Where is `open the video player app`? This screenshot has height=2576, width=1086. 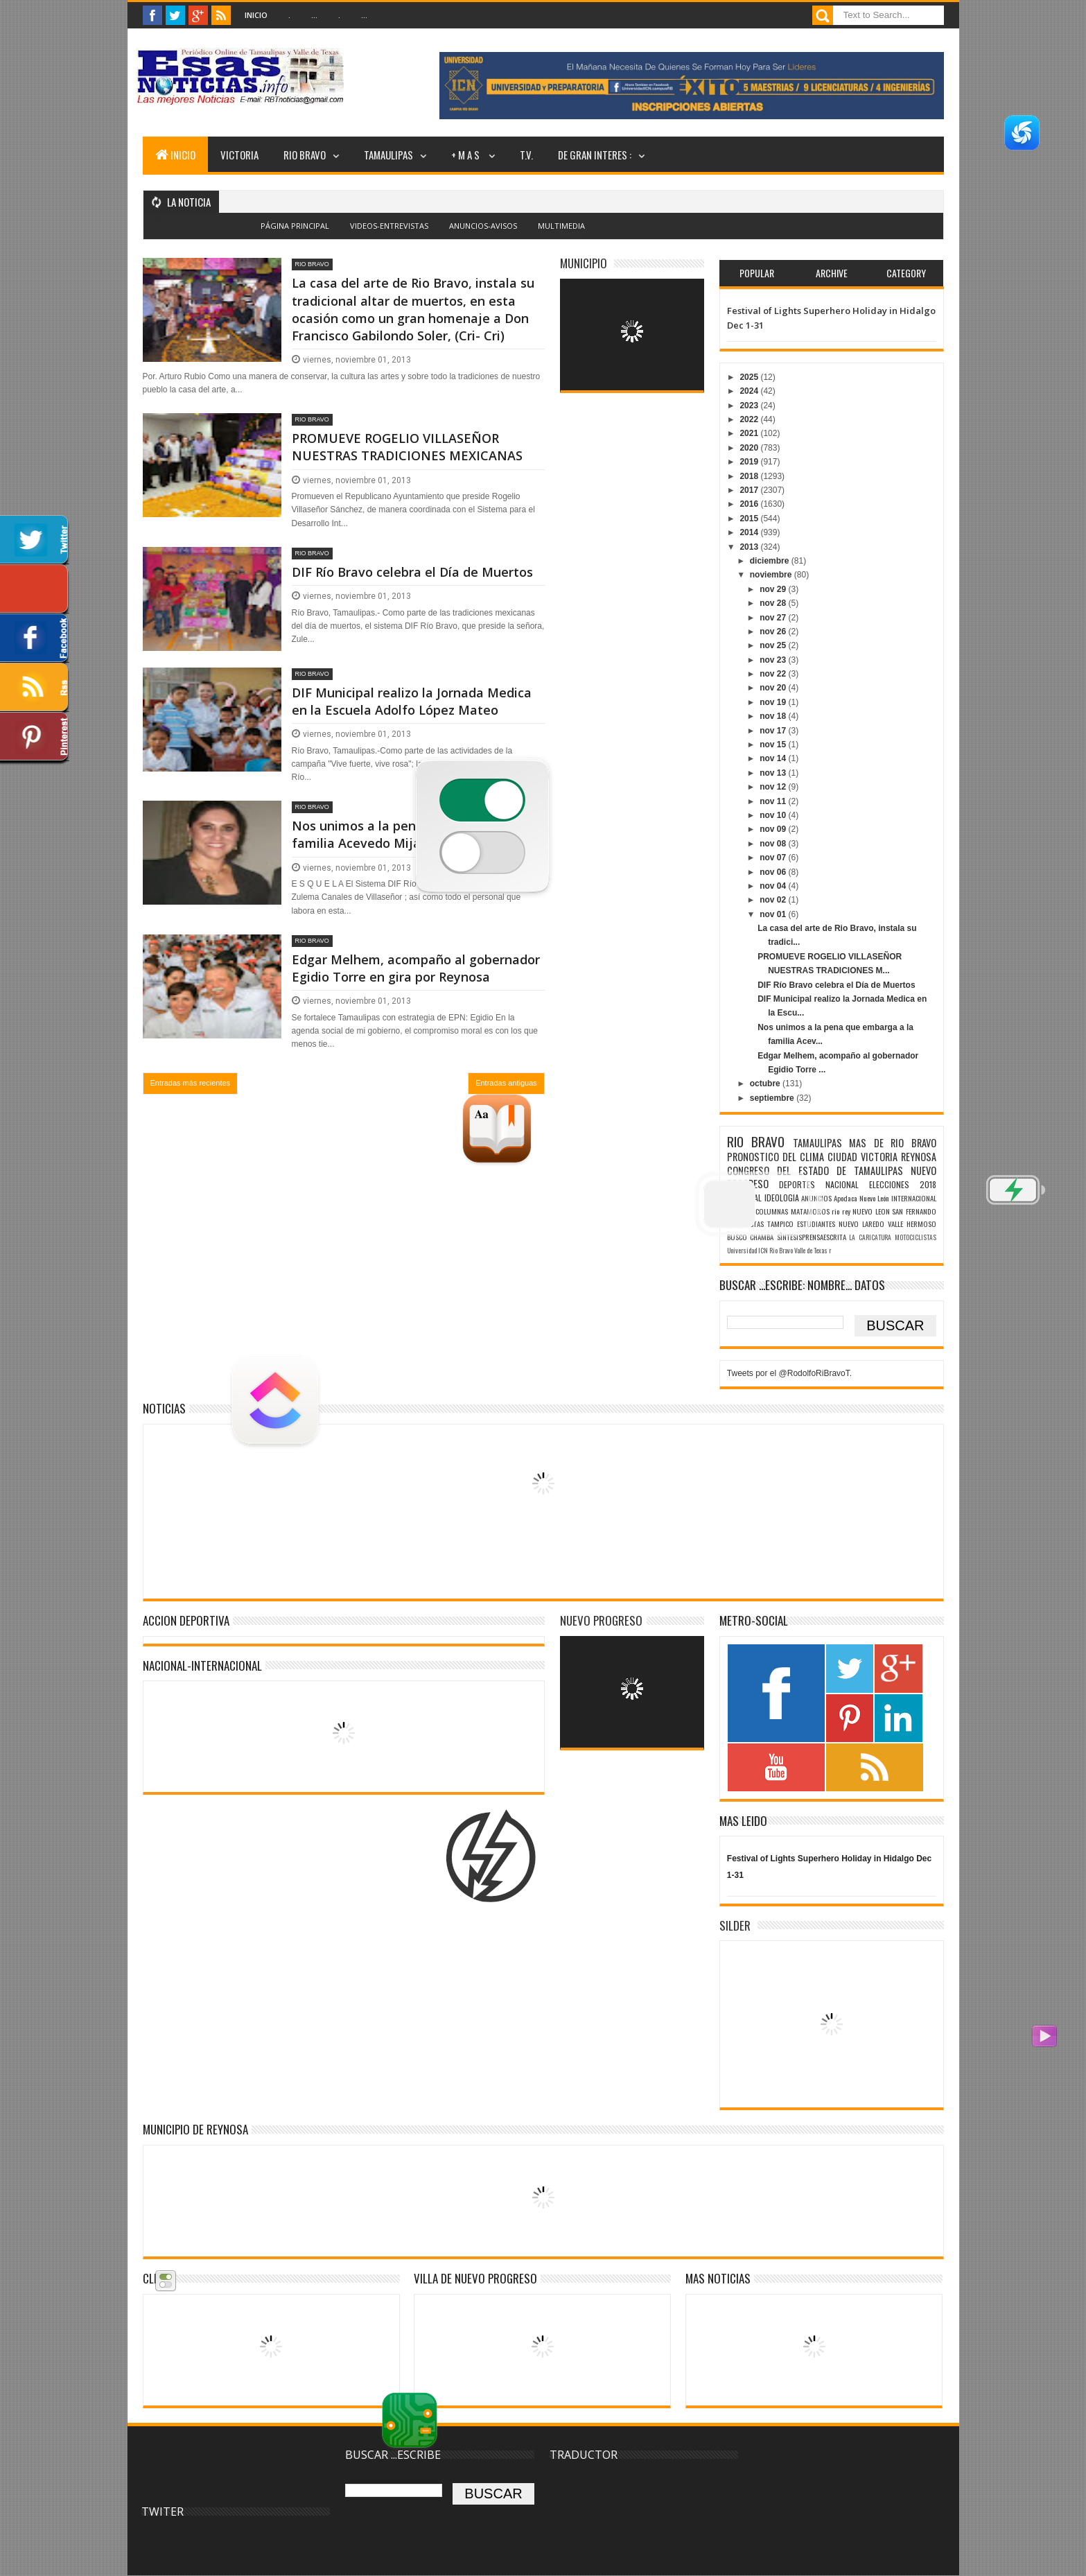 open the video player app is located at coordinates (1044, 2036).